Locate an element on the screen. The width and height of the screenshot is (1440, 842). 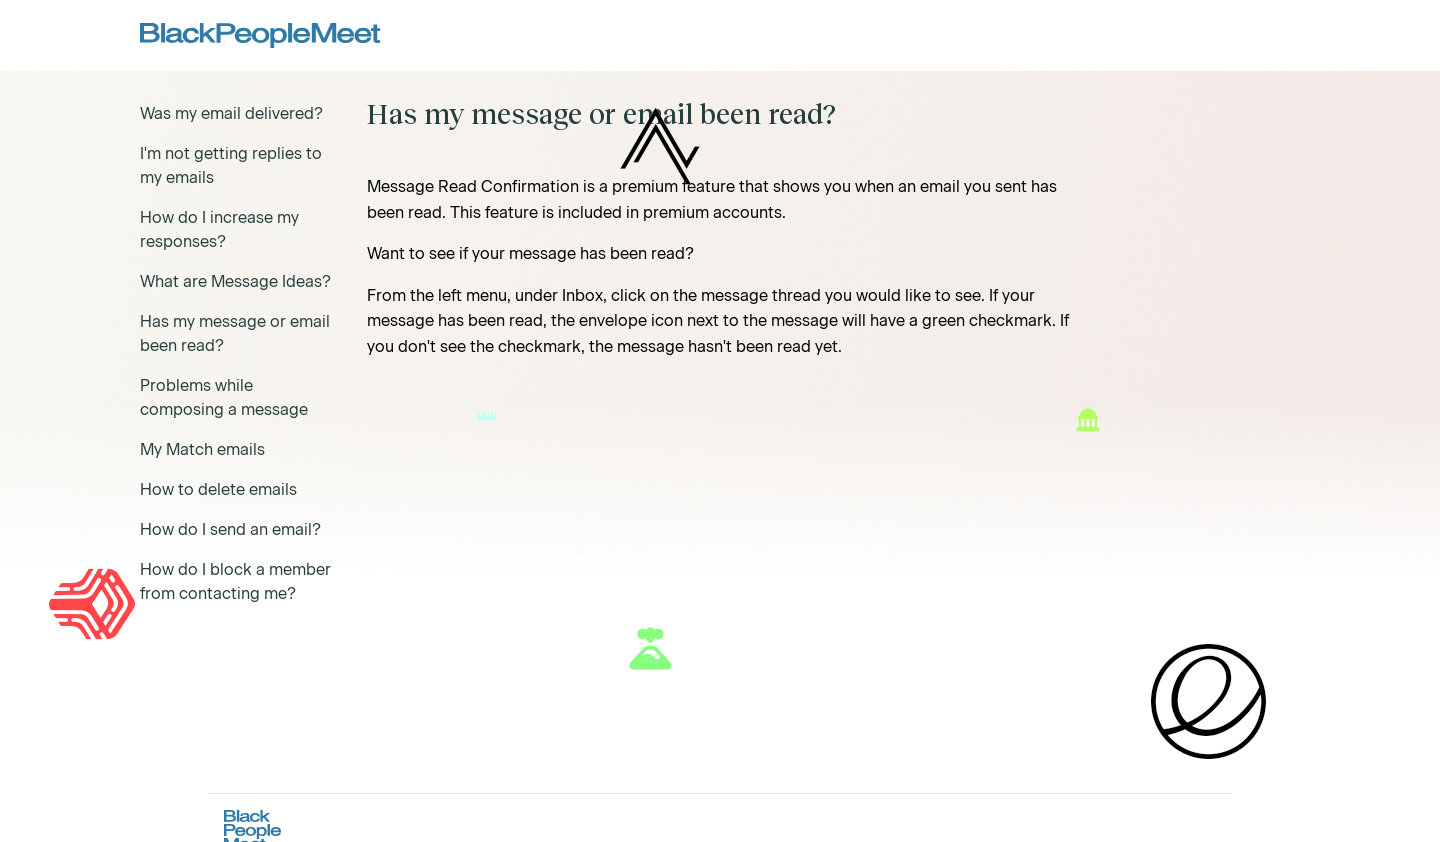
elementary OS branding logo is located at coordinates (1208, 701).